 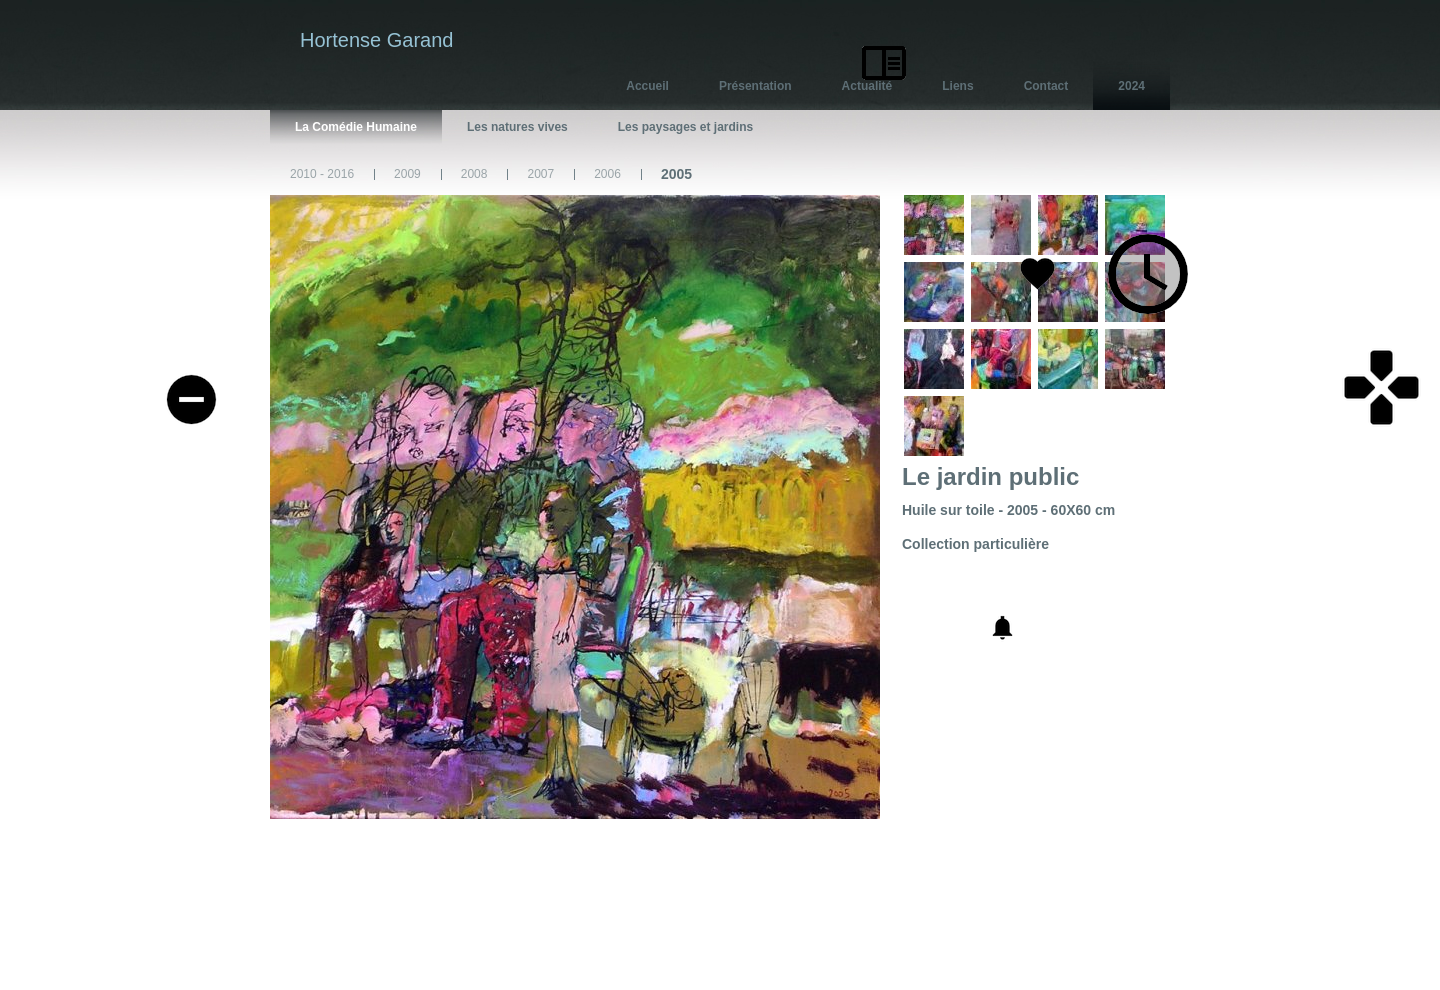 What do you see at coordinates (191, 399) in the screenshot?
I see `remove an item from a list` at bounding box center [191, 399].